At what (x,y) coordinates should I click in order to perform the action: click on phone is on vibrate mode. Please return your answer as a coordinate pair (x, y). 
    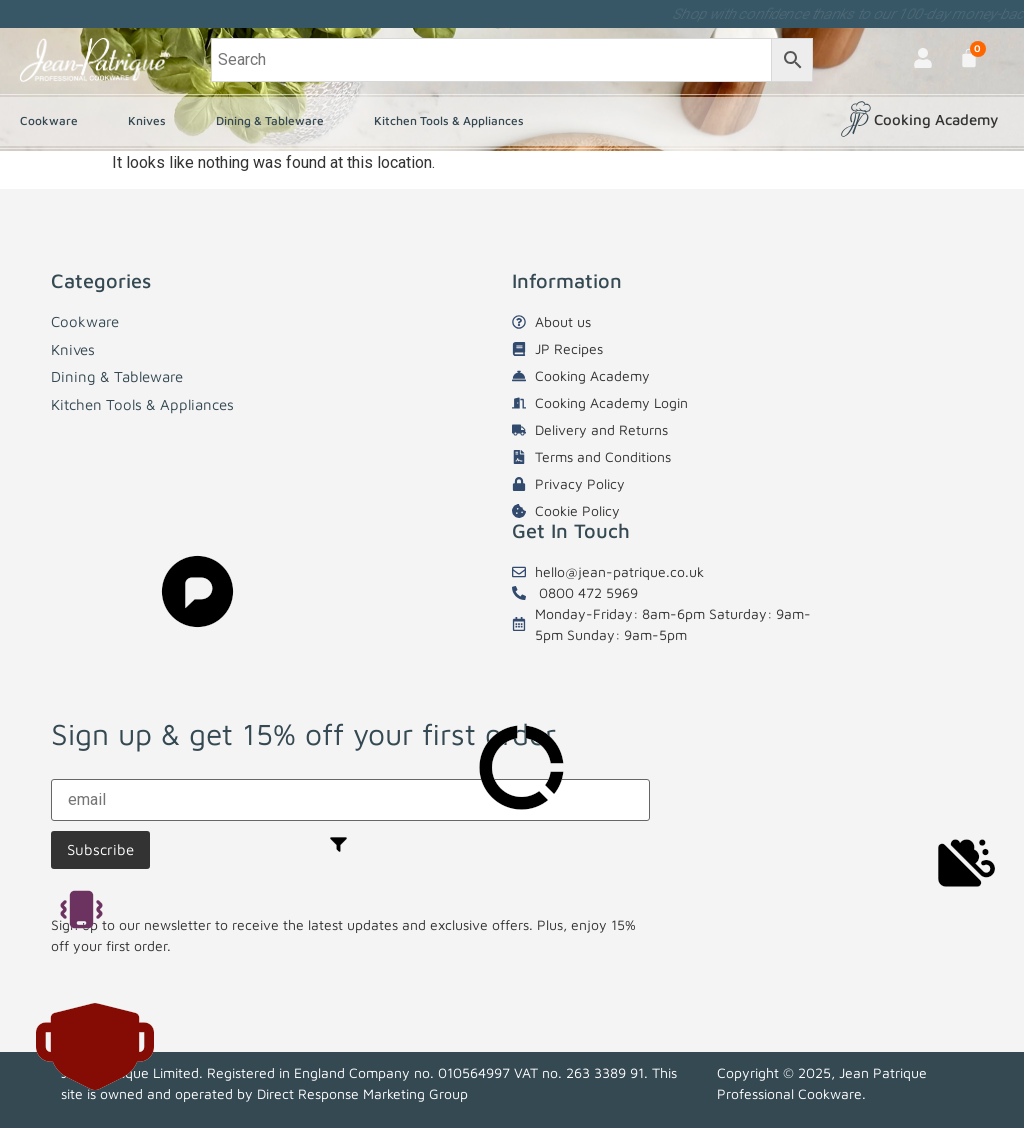
    Looking at the image, I should click on (81, 909).